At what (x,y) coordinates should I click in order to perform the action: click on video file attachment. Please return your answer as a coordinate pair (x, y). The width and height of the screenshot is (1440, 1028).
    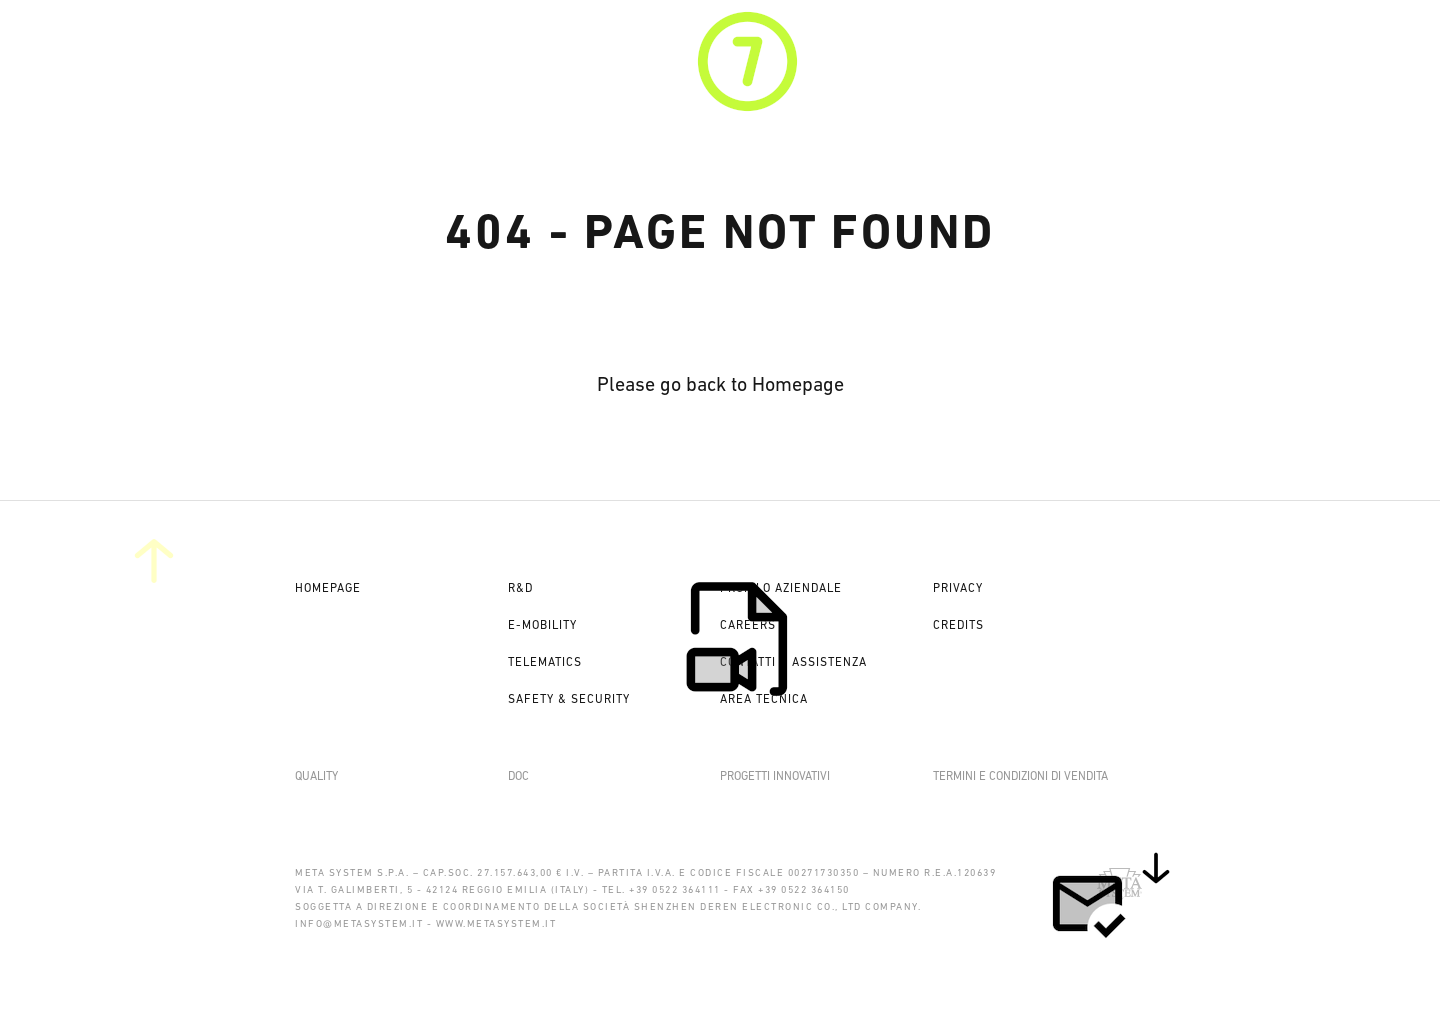
    Looking at the image, I should click on (739, 639).